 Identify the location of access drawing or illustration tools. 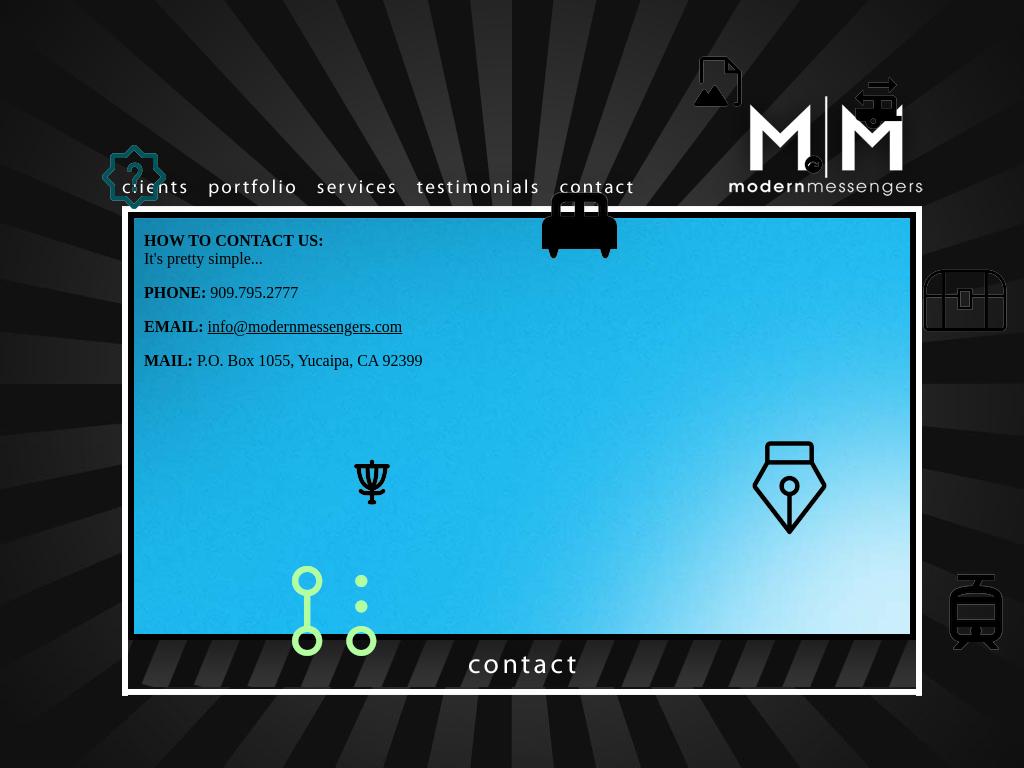
(789, 484).